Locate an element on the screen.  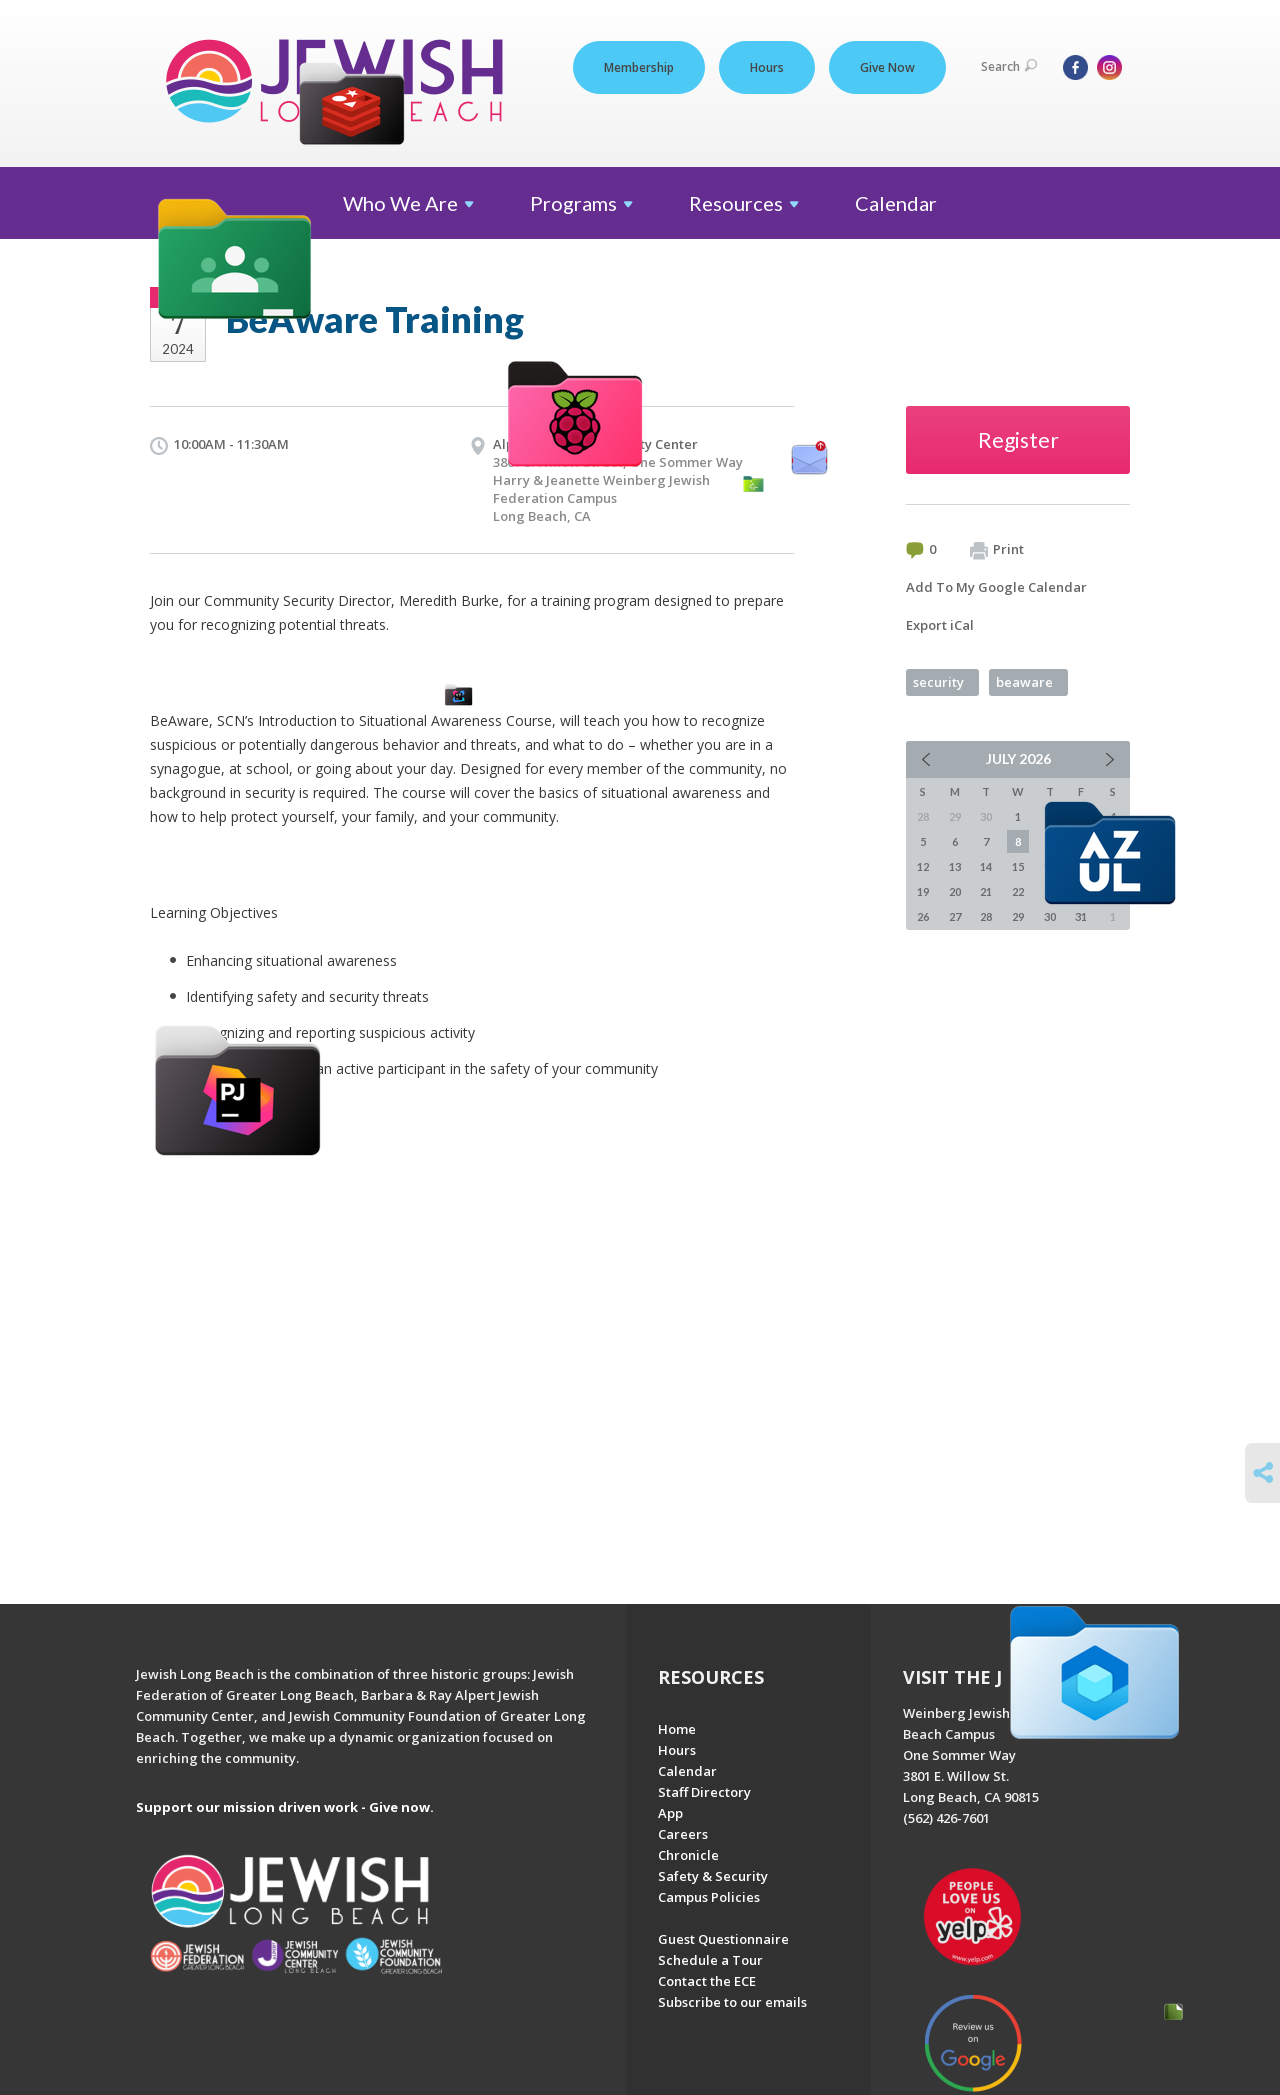
open raspberry pi project files is located at coordinates (574, 417).